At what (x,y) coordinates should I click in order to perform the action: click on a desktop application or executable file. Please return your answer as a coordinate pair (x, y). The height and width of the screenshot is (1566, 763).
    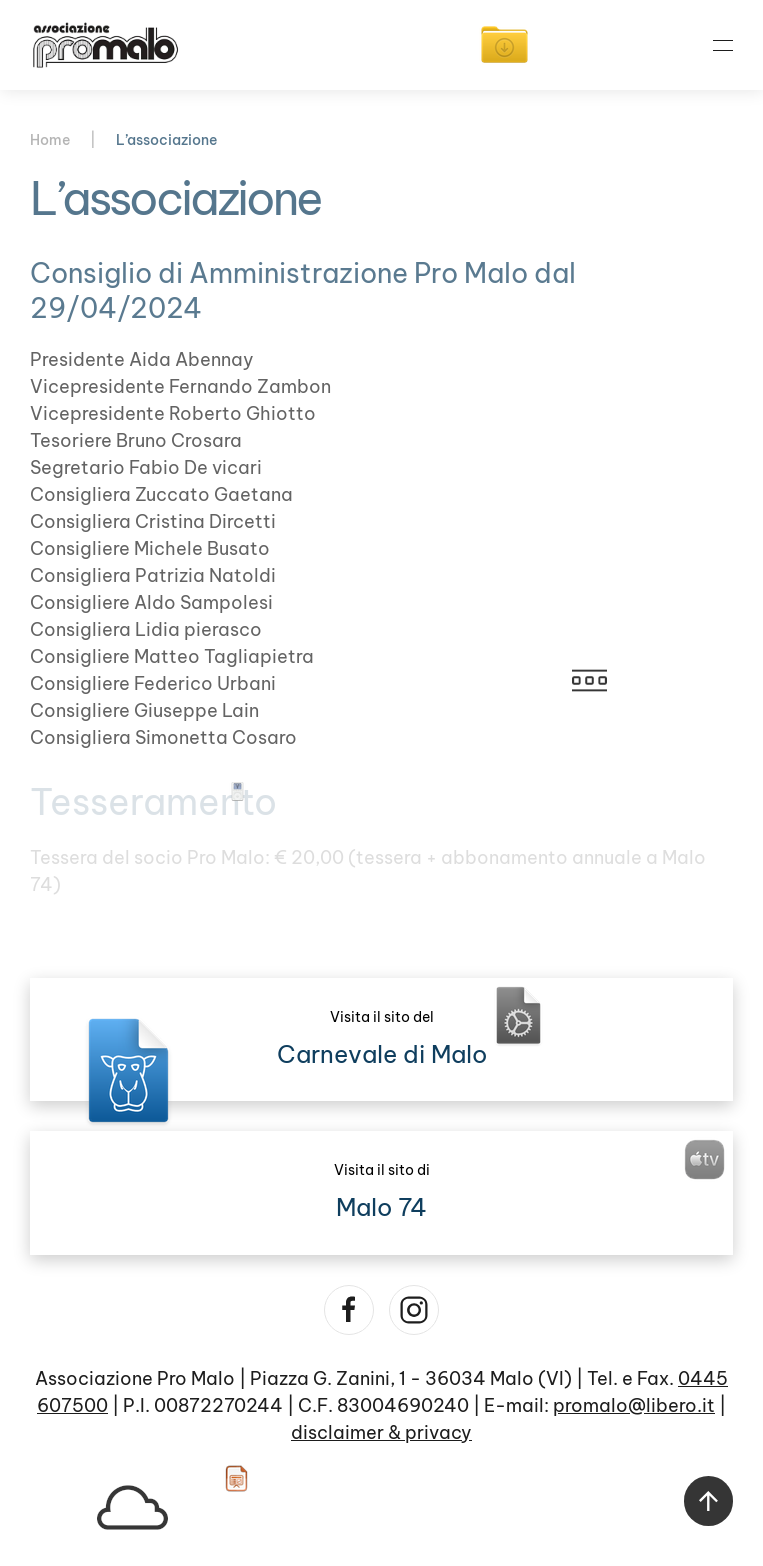
    Looking at the image, I should click on (518, 1016).